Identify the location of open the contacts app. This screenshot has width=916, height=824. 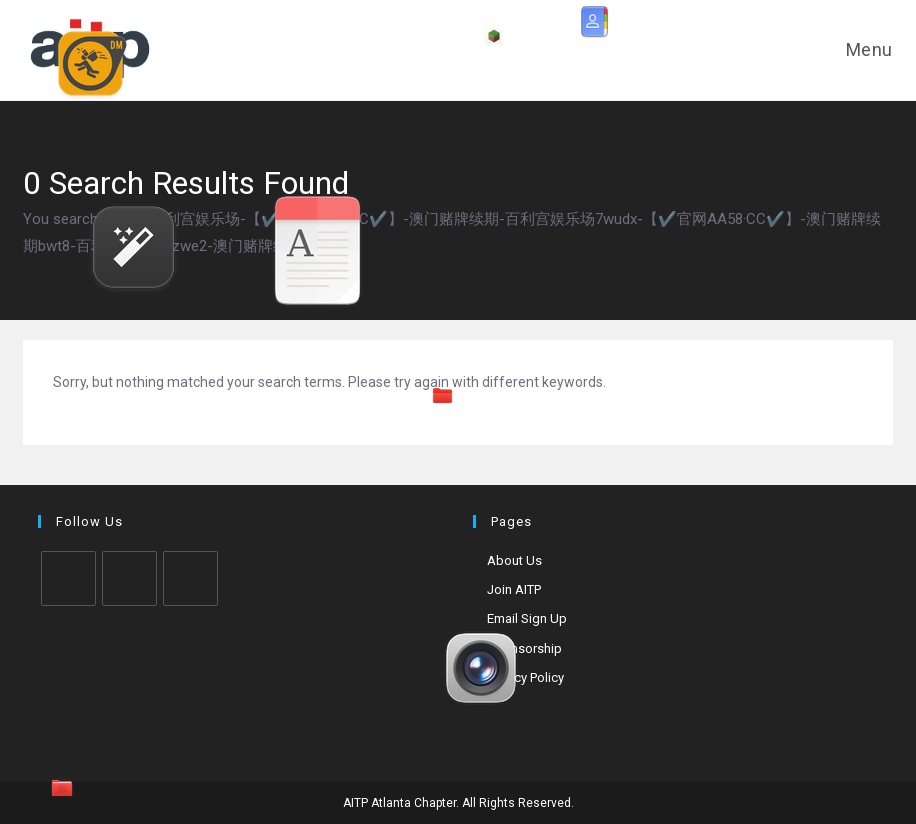
(594, 21).